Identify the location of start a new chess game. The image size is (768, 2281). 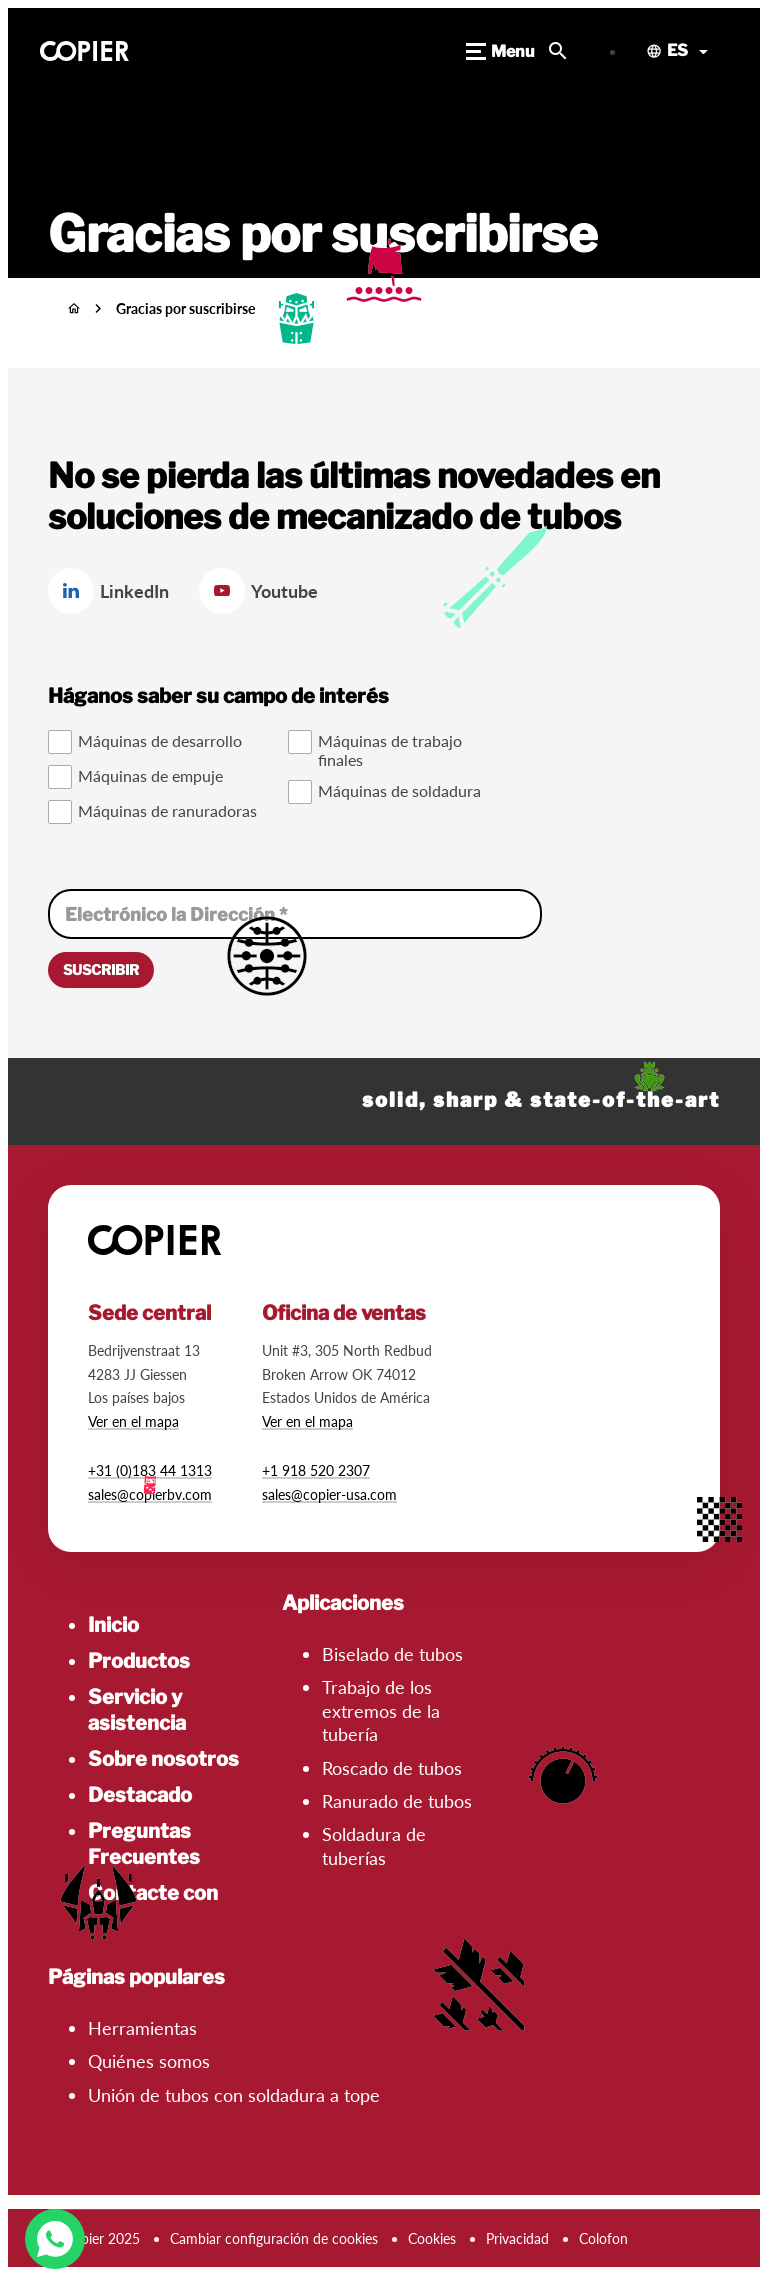
(719, 1519).